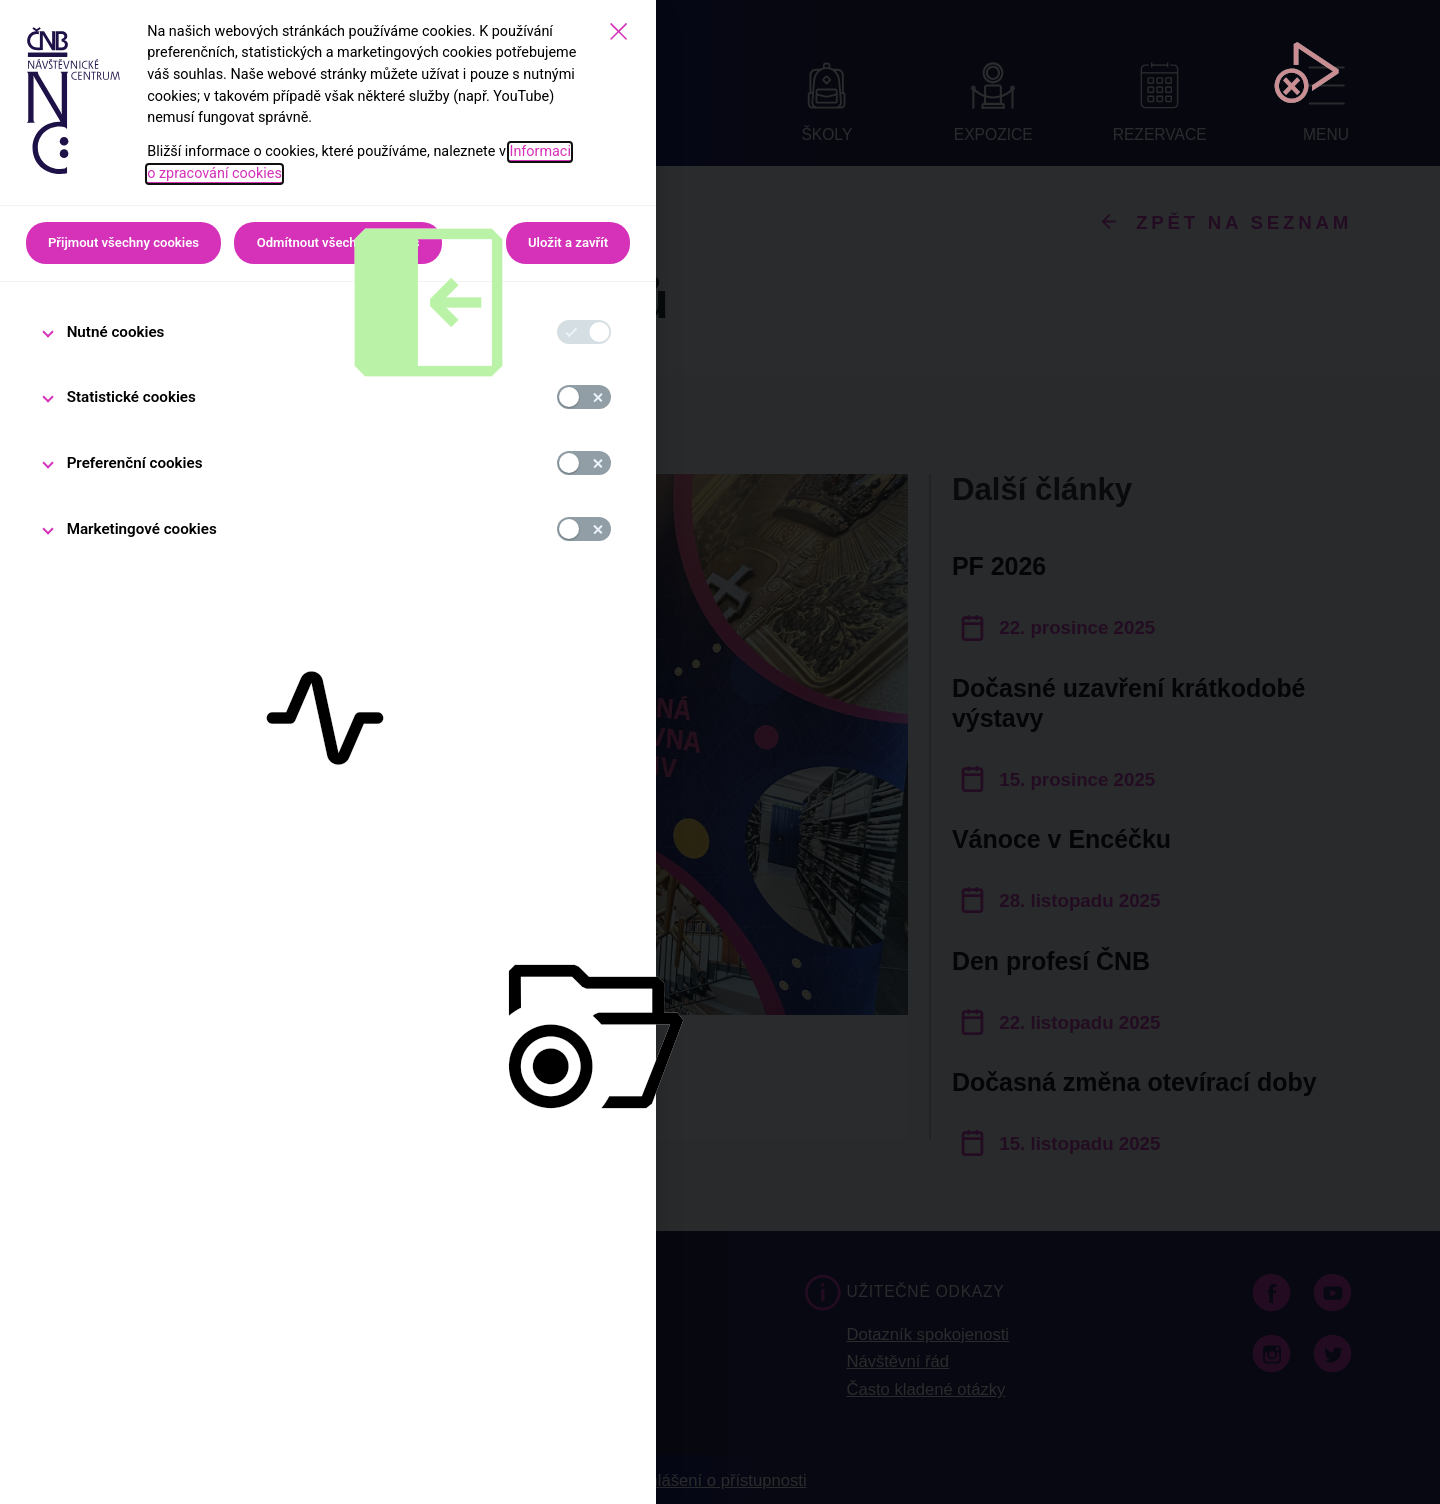  I want to click on expanded root directory in file explorer, so click(592, 1036).